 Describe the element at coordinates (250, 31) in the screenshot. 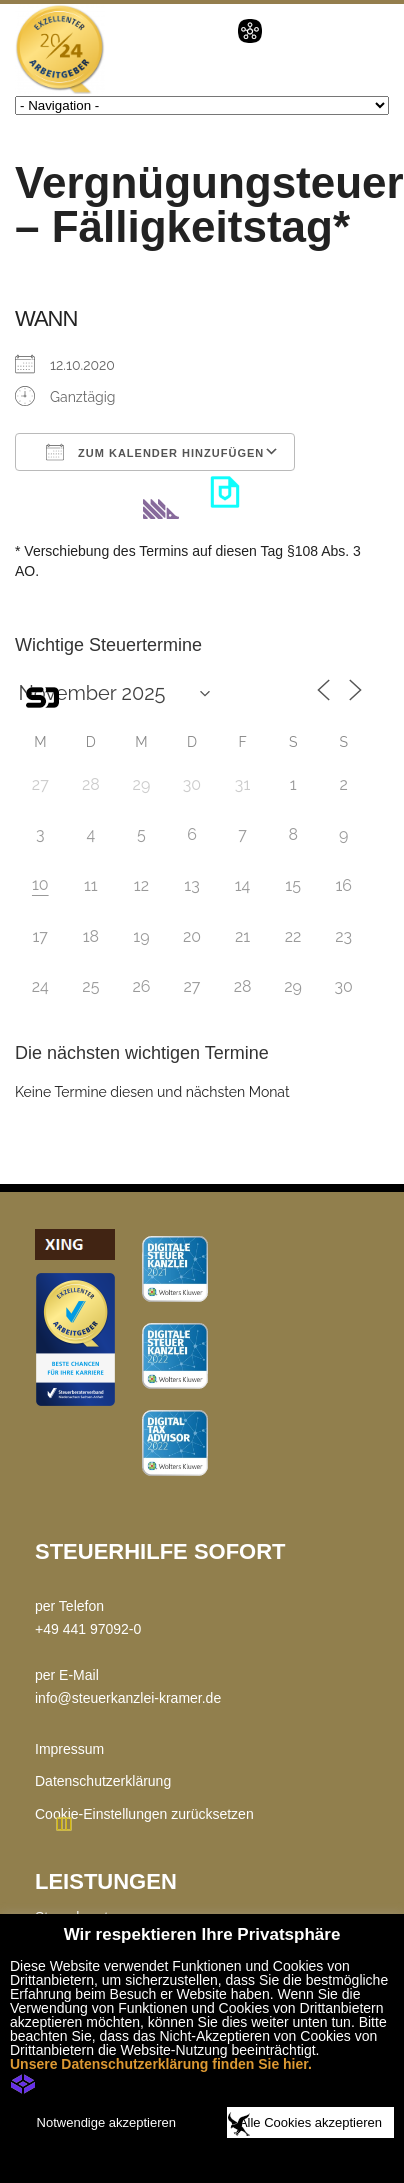

I see `open the SmartThings app` at that location.